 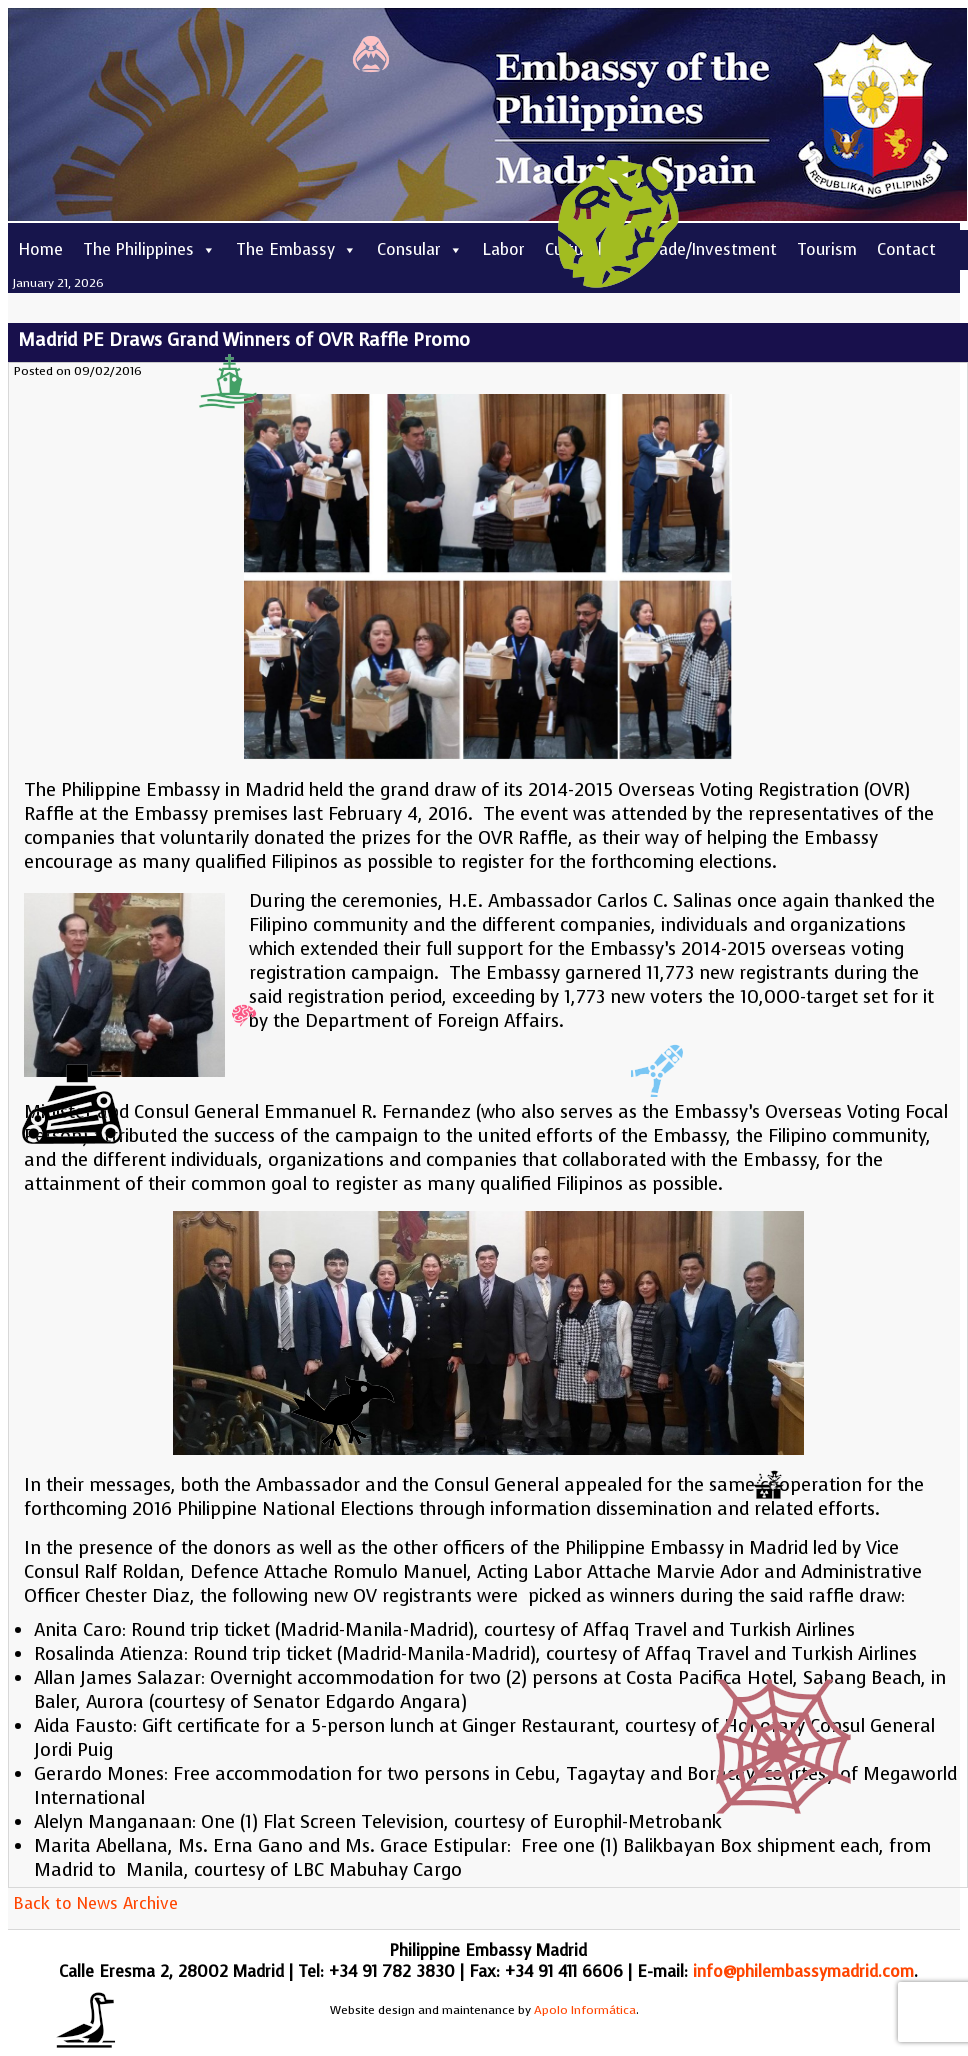 I want to click on indicates a swallow or consume ability in gameplay, so click(x=371, y=54).